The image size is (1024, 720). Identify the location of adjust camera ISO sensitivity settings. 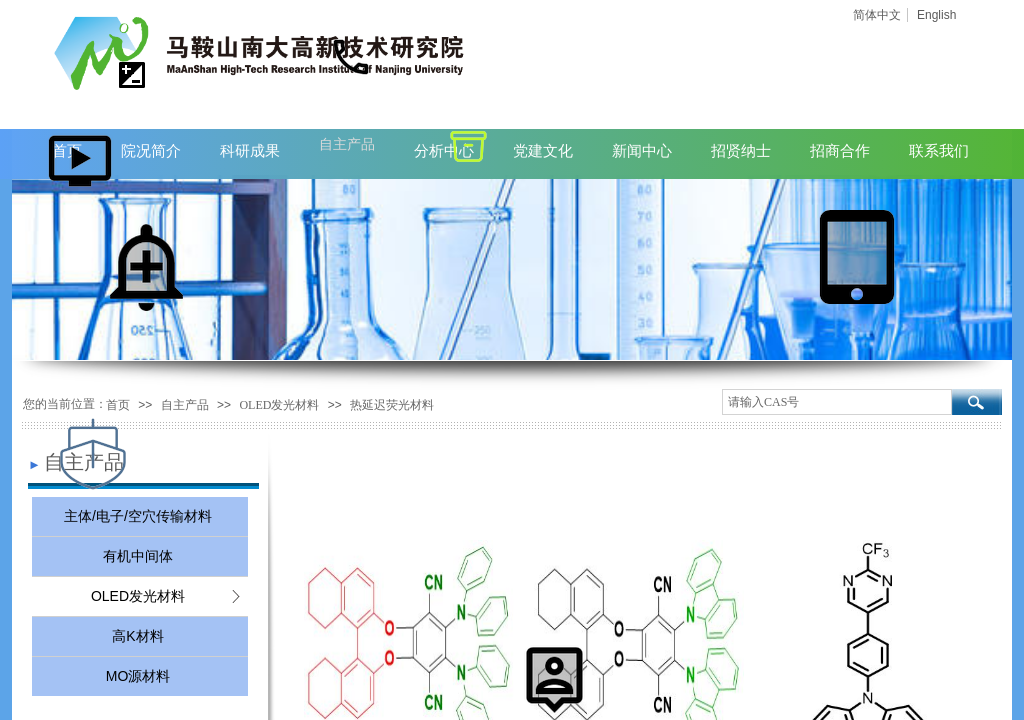
(132, 75).